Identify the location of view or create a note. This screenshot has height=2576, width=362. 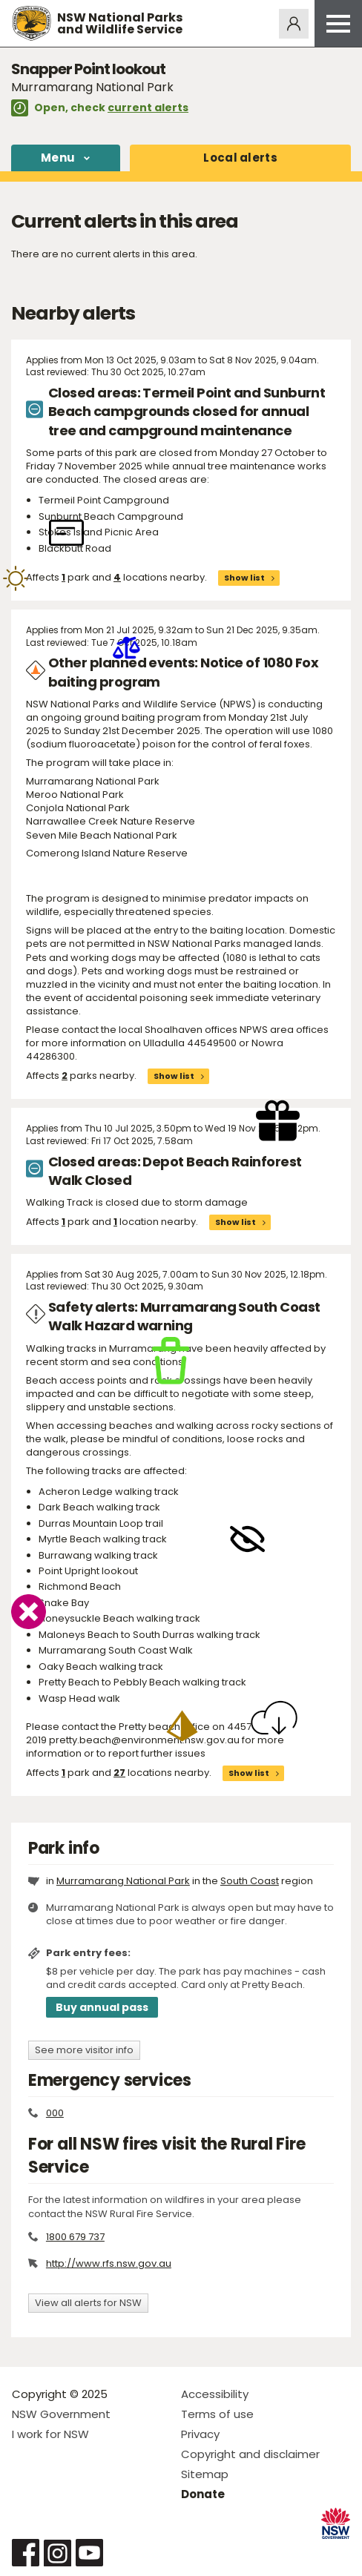
(66, 532).